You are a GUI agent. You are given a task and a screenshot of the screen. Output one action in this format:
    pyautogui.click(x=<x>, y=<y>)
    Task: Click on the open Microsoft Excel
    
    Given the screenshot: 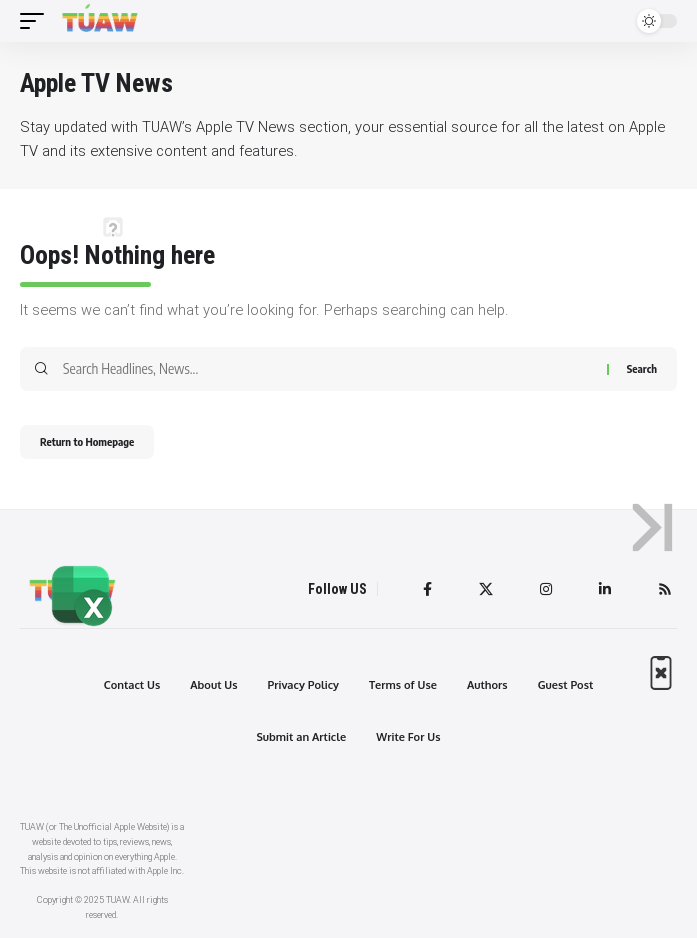 What is the action you would take?
    pyautogui.click(x=80, y=594)
    